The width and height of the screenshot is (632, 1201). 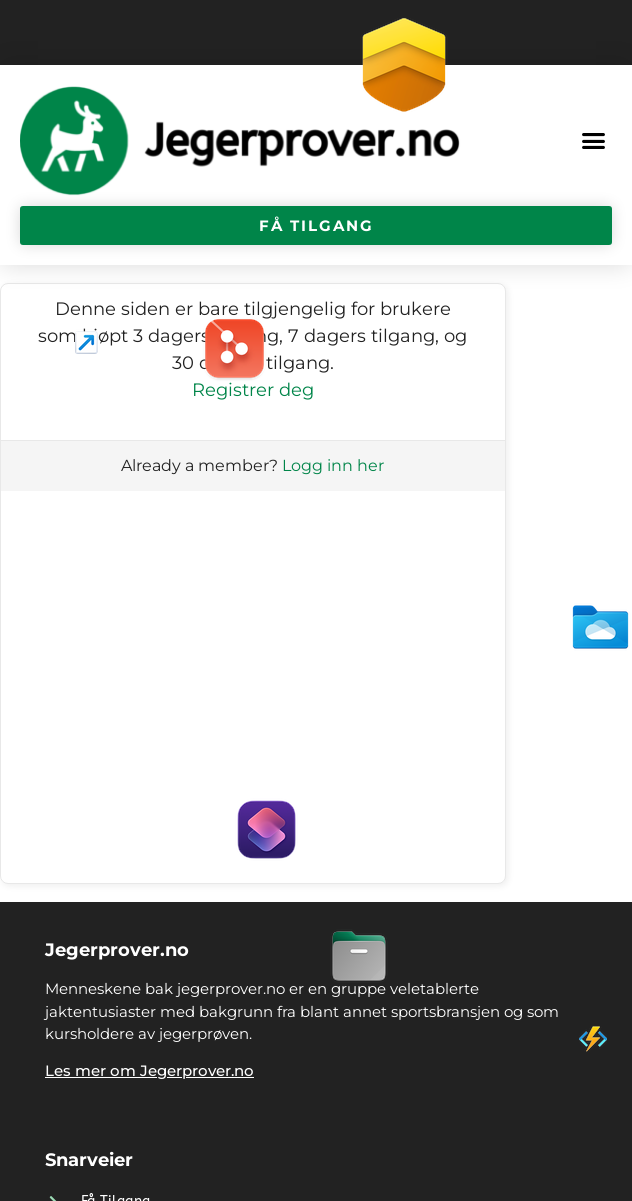 I want to click on open windows security or protection settings, so click(x=404, y=65).